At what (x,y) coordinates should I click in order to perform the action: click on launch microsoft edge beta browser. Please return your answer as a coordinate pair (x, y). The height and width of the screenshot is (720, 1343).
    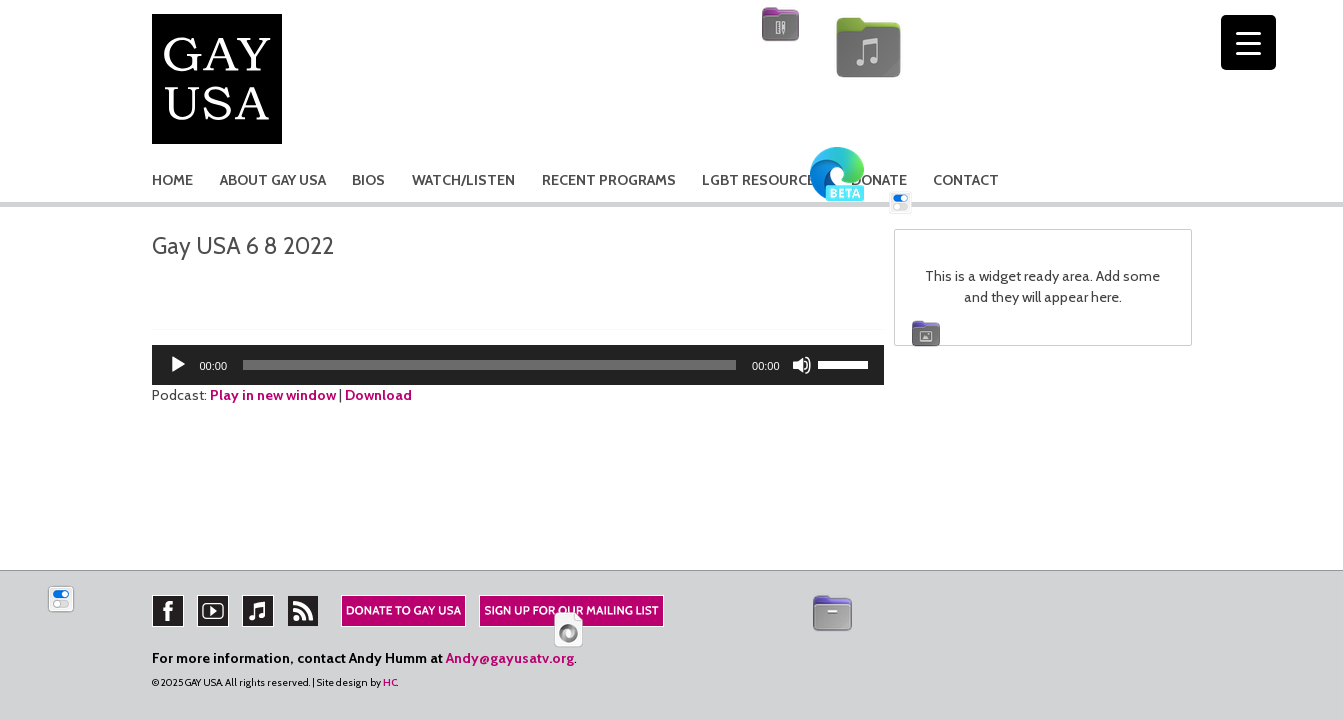
    Looking at the image, I should click on (837, 174).